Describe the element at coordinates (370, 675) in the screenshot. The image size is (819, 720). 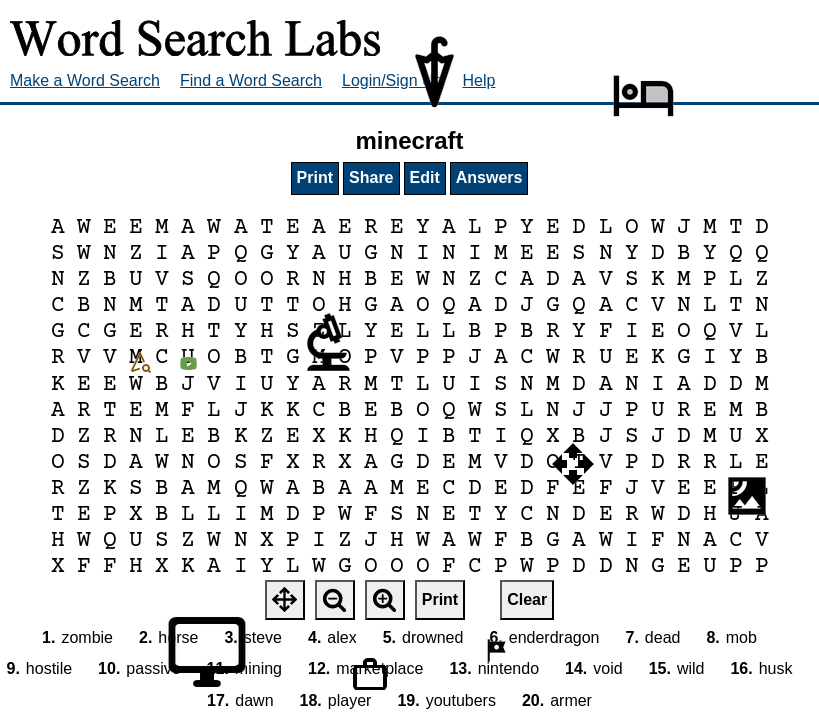
I see `access work or professional settings` at that location.